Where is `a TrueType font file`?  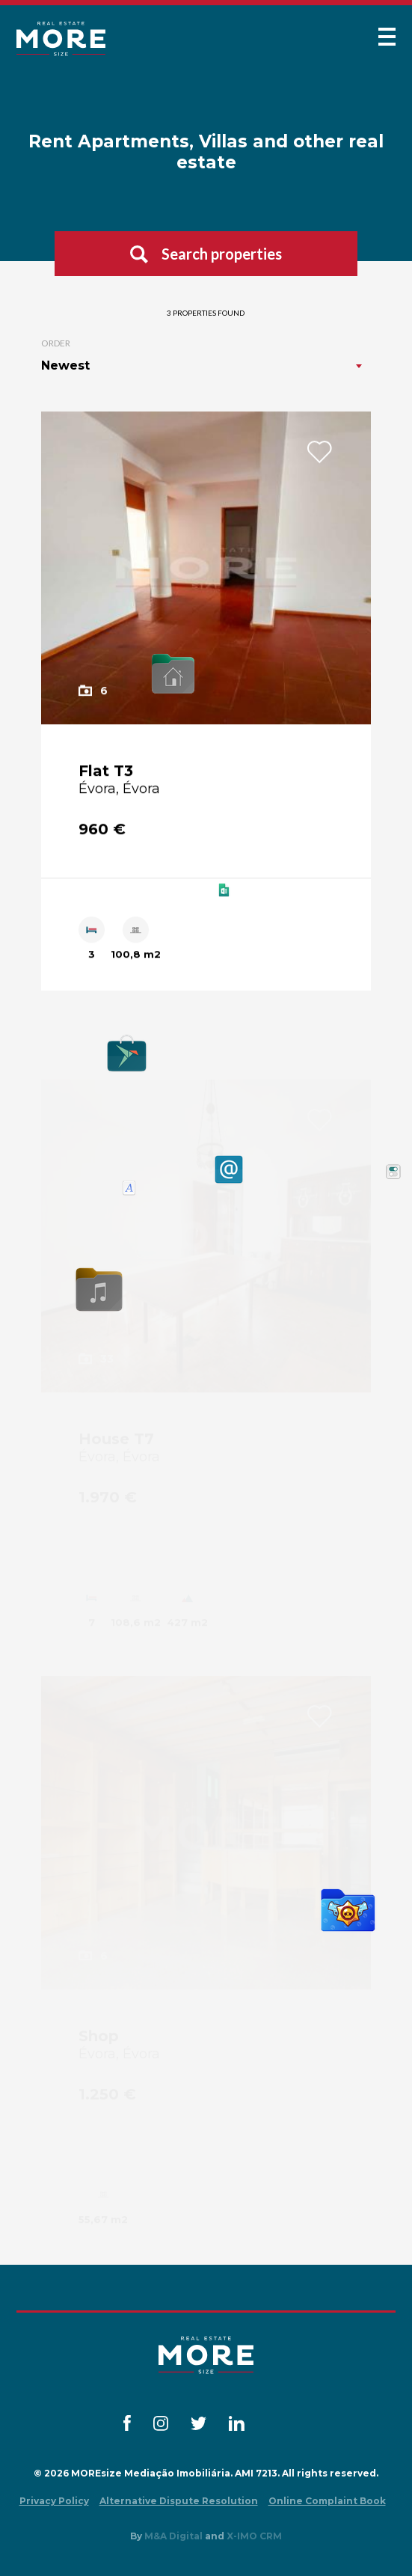
a TrueType font file is located at coordinates (129, 1187).